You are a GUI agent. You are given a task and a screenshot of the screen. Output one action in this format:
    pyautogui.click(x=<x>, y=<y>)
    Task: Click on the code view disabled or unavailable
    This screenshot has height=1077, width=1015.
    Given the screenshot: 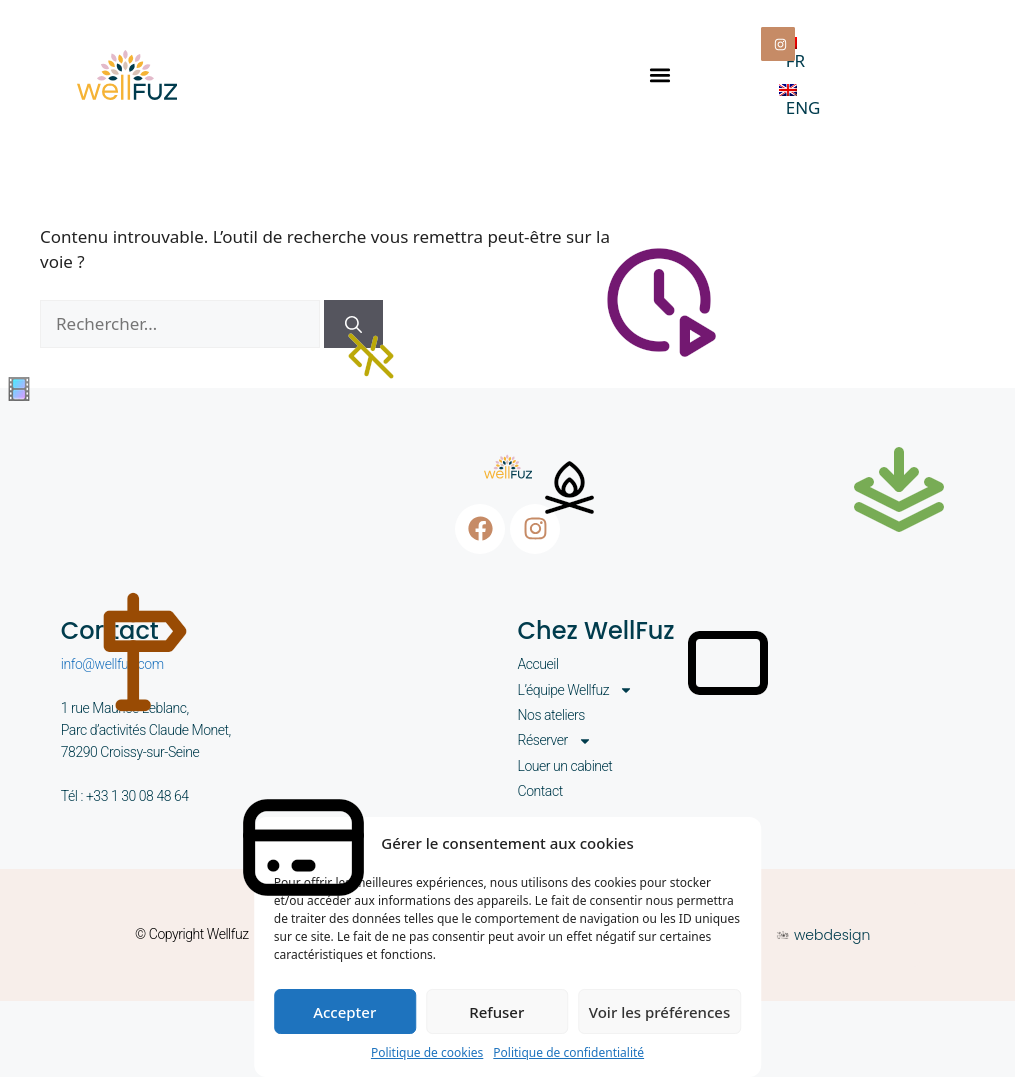 What is the action you would take?
    pyautogui.click(x=371, y=356)
    